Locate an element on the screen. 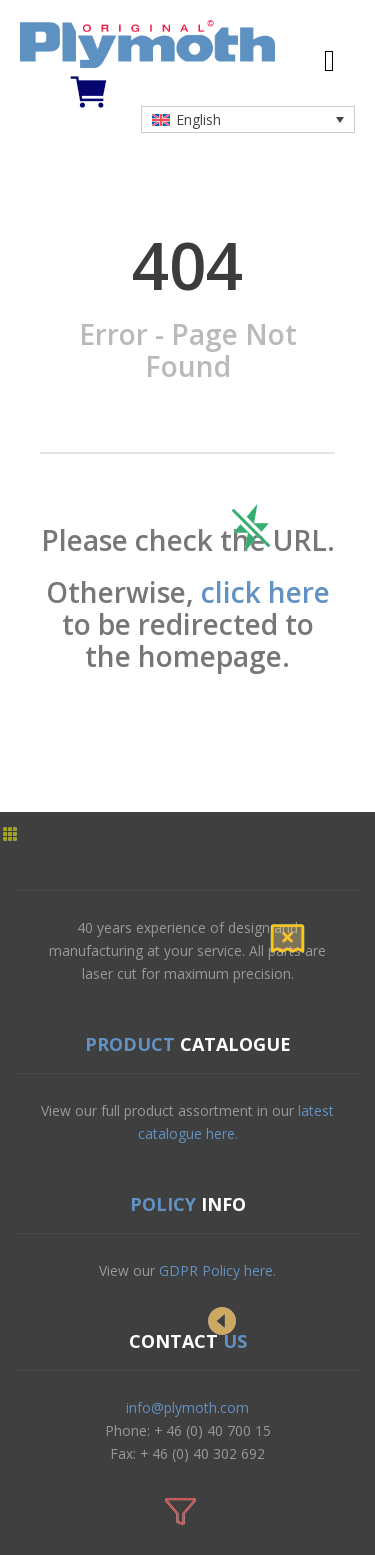 The height and width of the screenshot is (1555, 375). view your shopping cart is located at coordinates (89, 92).